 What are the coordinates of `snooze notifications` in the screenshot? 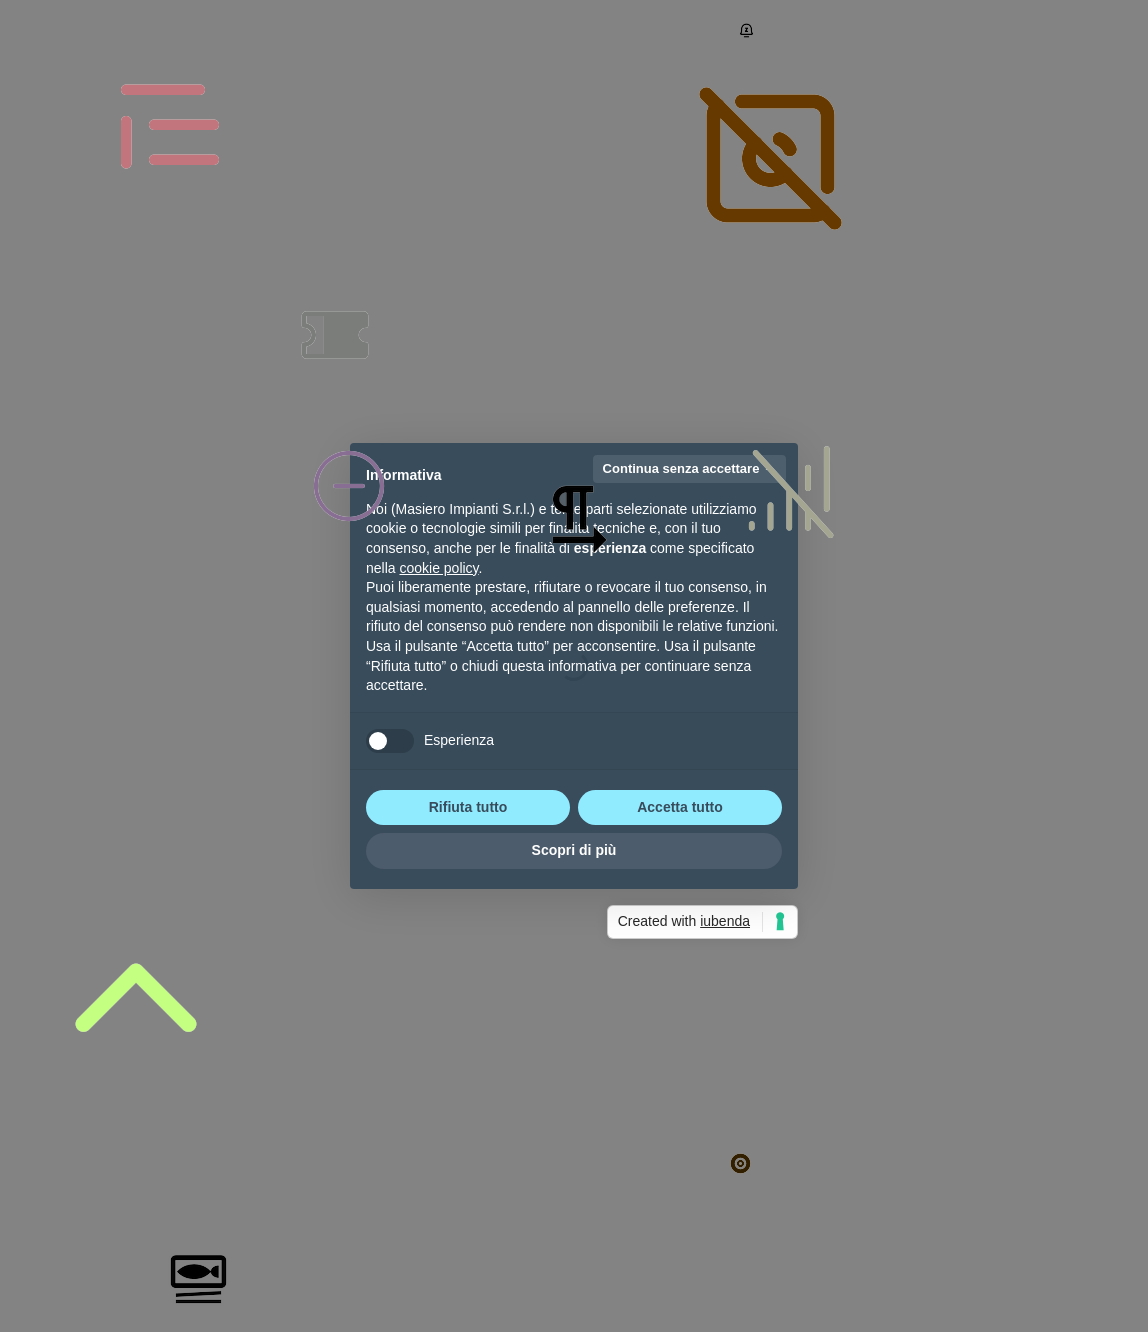 It's located at (746, 30).